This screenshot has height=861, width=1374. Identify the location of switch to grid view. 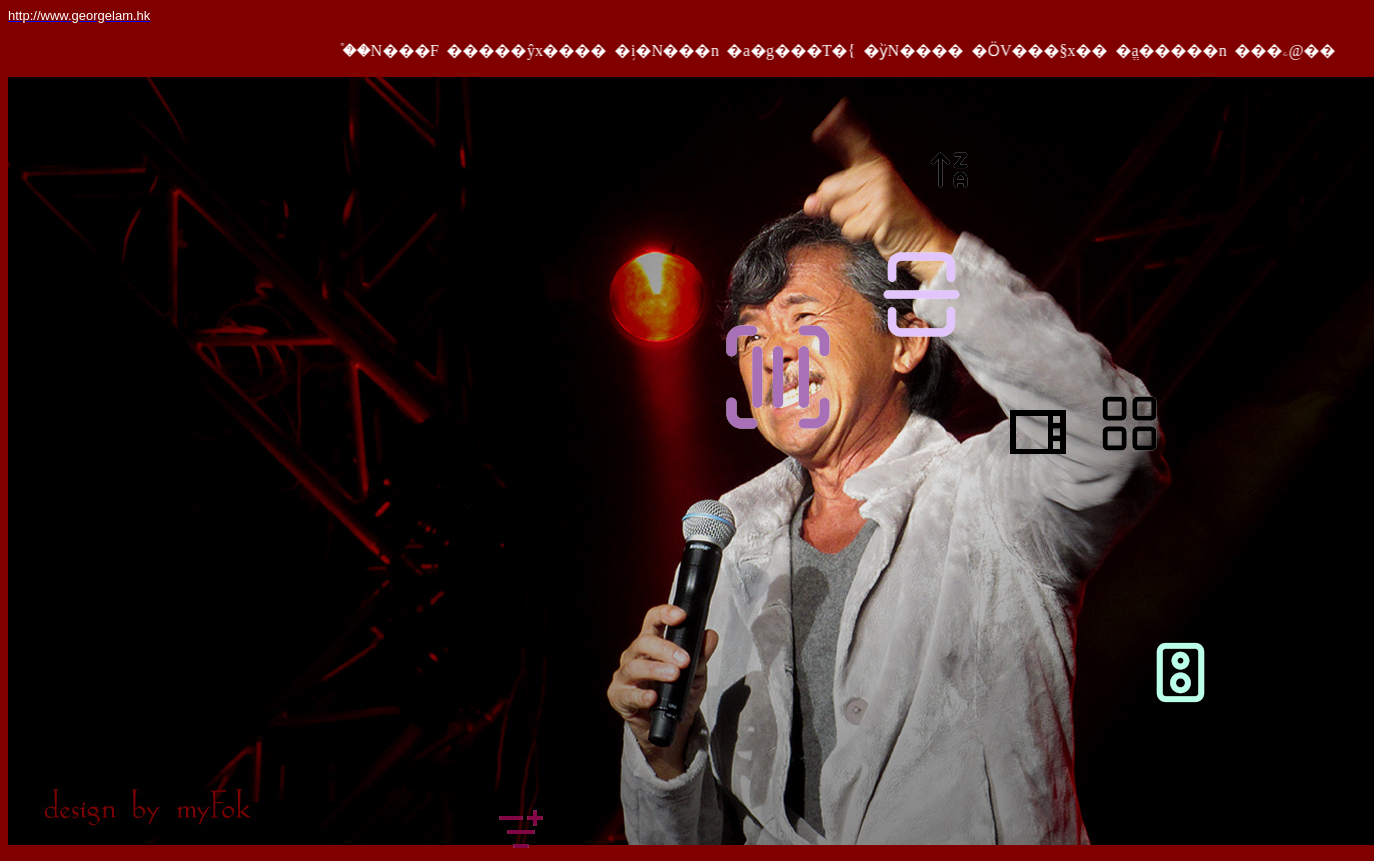
(1129, 423).